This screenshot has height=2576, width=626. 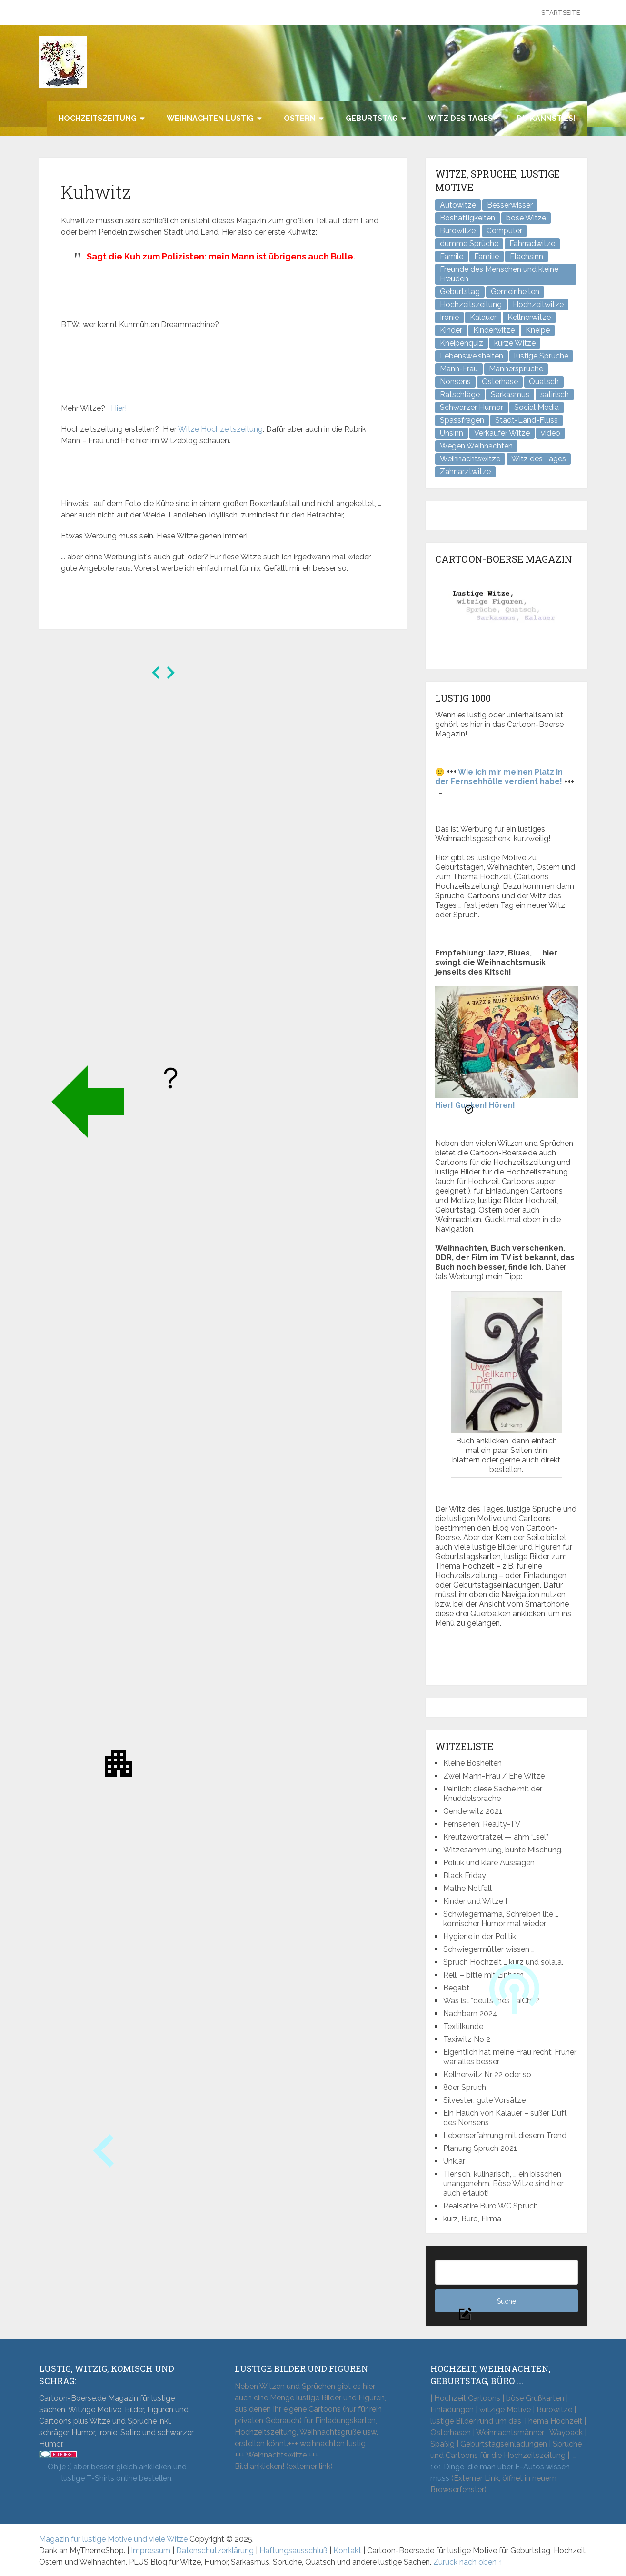 What do you see at coordinates (104, 2151) in the screenshot?
I see `go back to the previous screen` at bounding box center [104, 2151].